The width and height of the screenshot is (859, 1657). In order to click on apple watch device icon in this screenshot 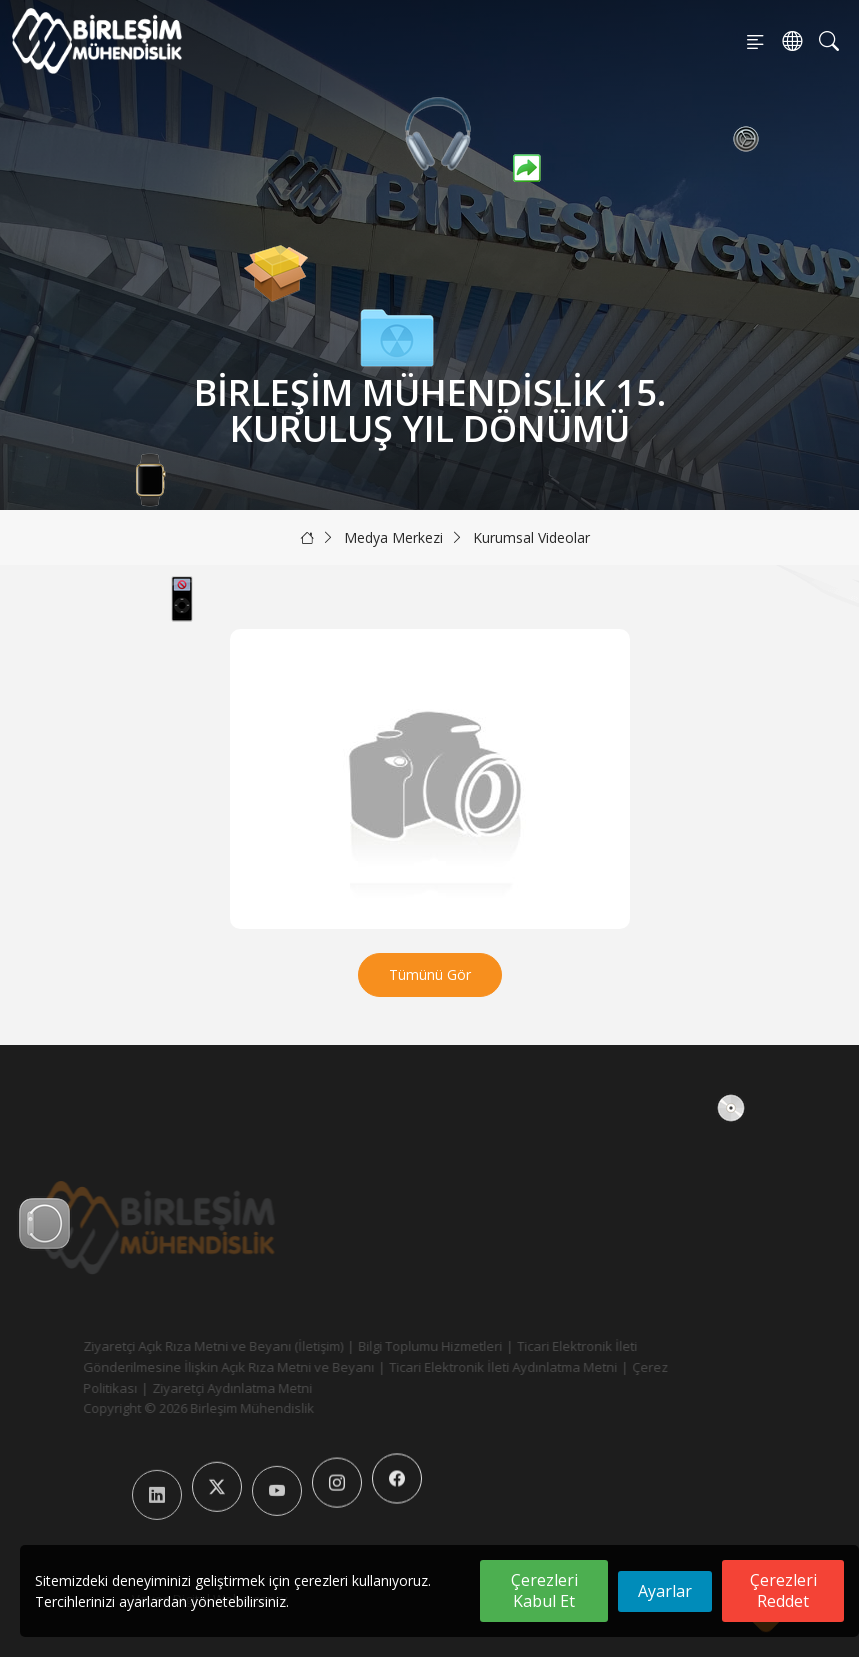, I will do `click(150, 480)`.